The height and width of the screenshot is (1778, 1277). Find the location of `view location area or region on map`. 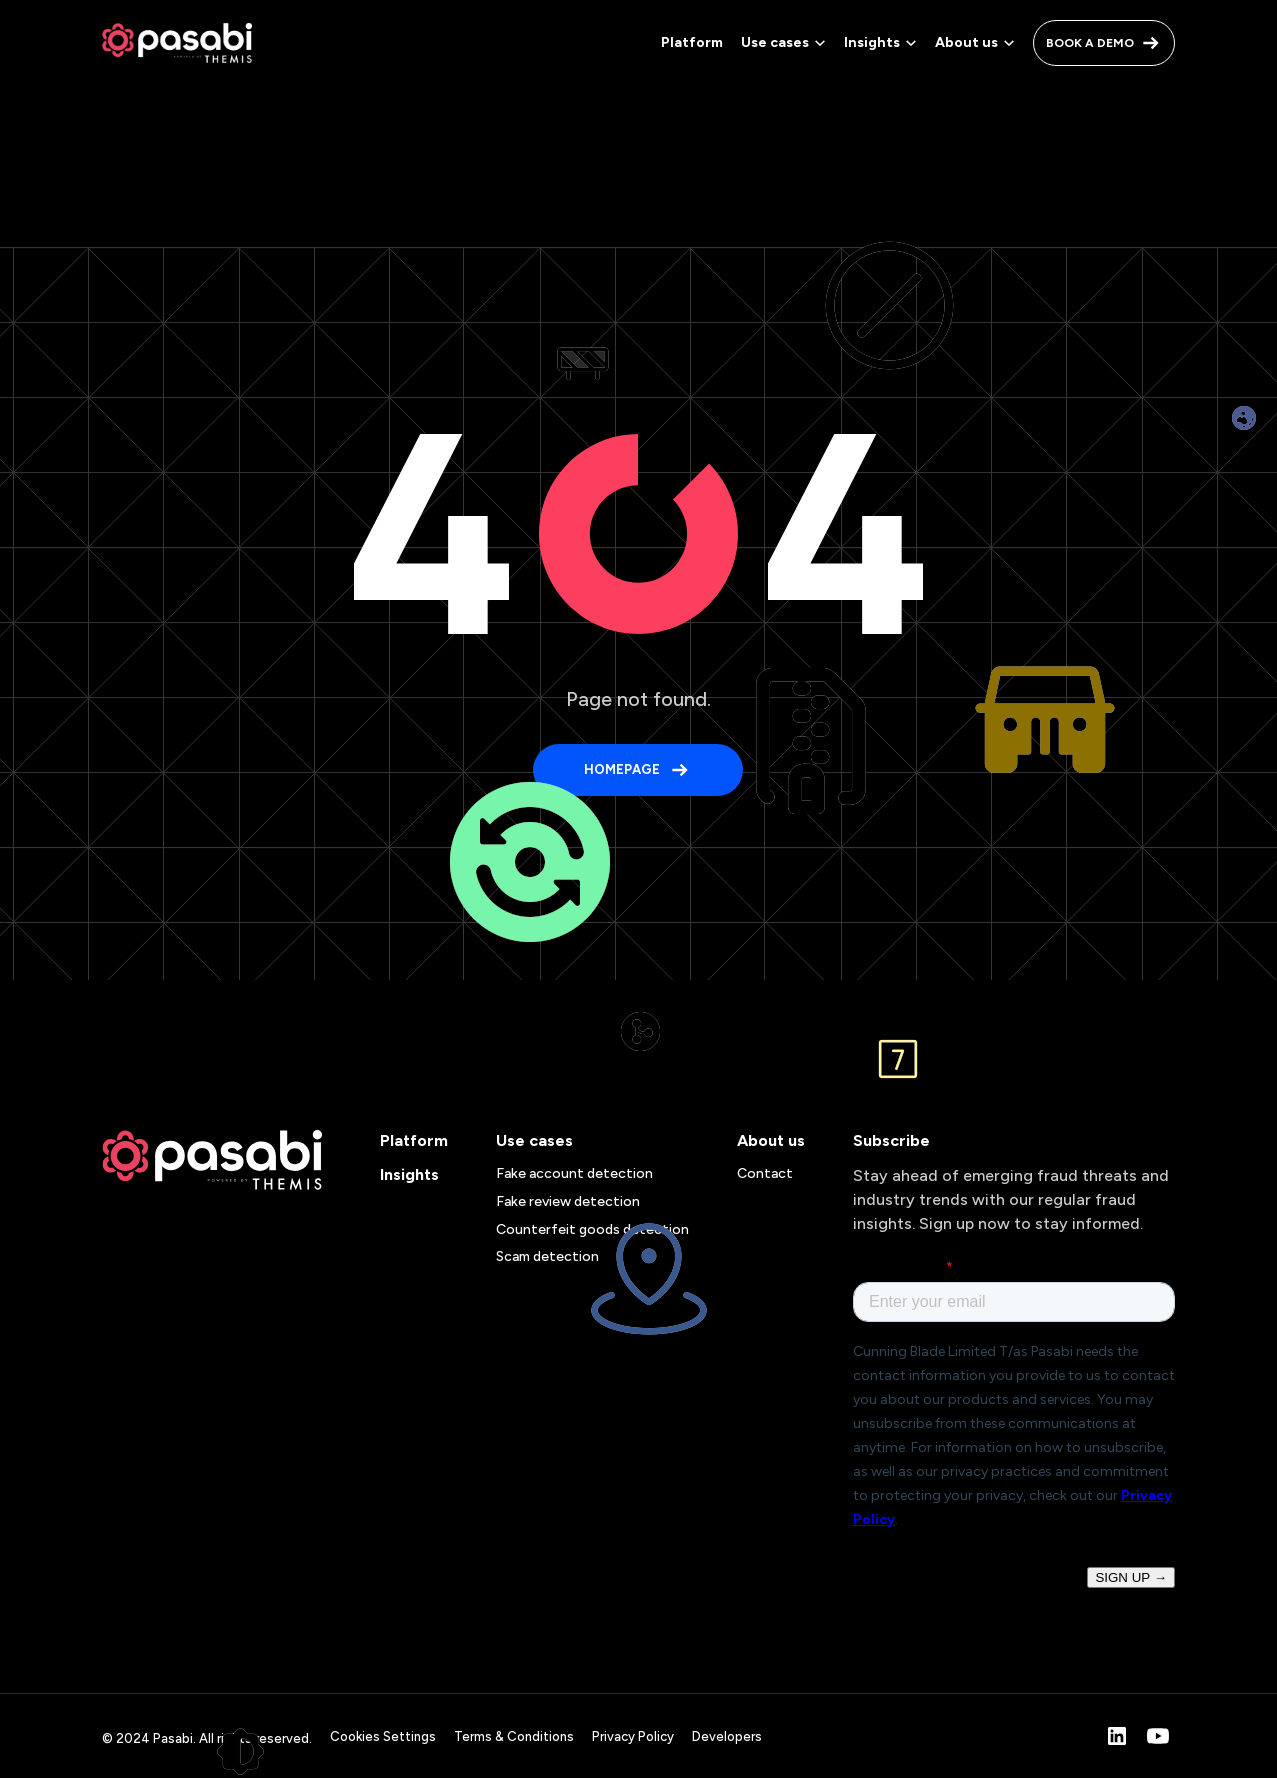

view location area or region on map is located at coordinates (649, 1281).